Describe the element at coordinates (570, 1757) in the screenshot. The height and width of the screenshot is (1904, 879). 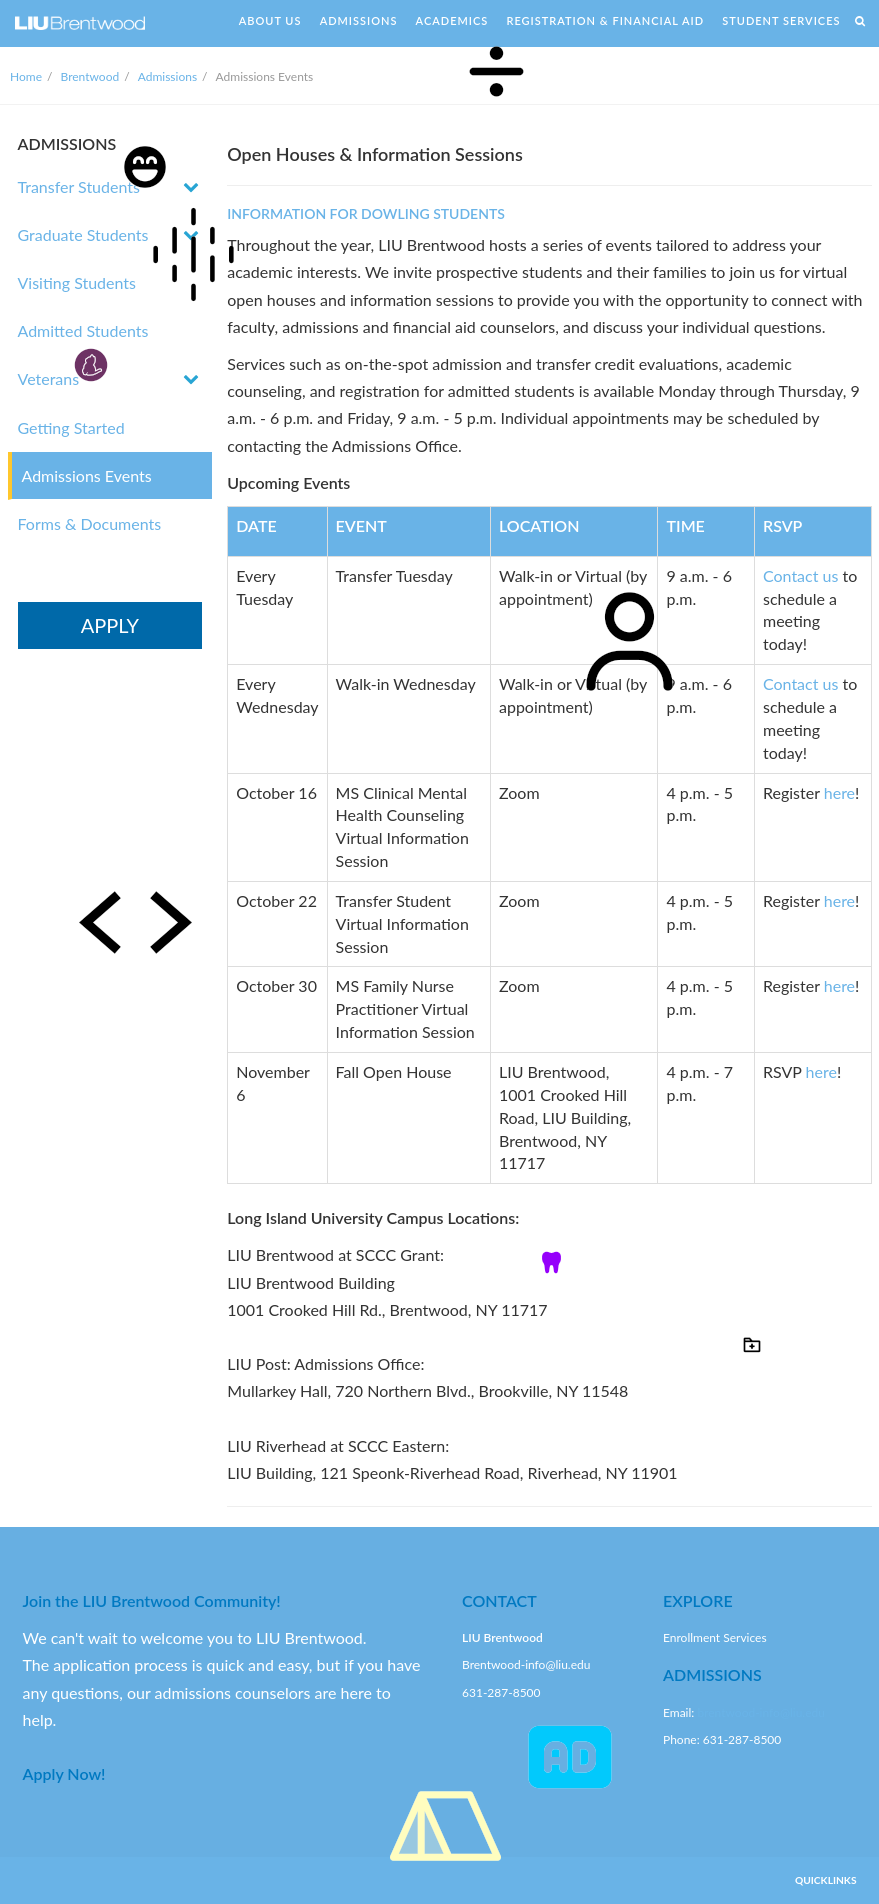
I see `enable audio description for accessibility` at that location.